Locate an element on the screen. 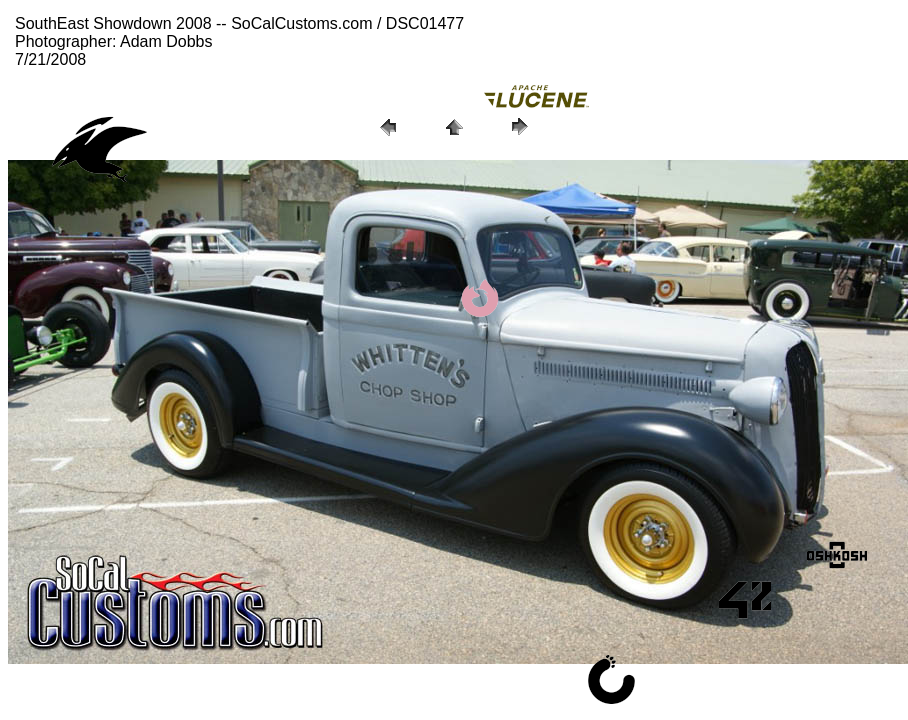 Image resolution: width=908 pixels, height=720 pixels. pterodactyl game server management panel logo is located at coordinates (99, 149).